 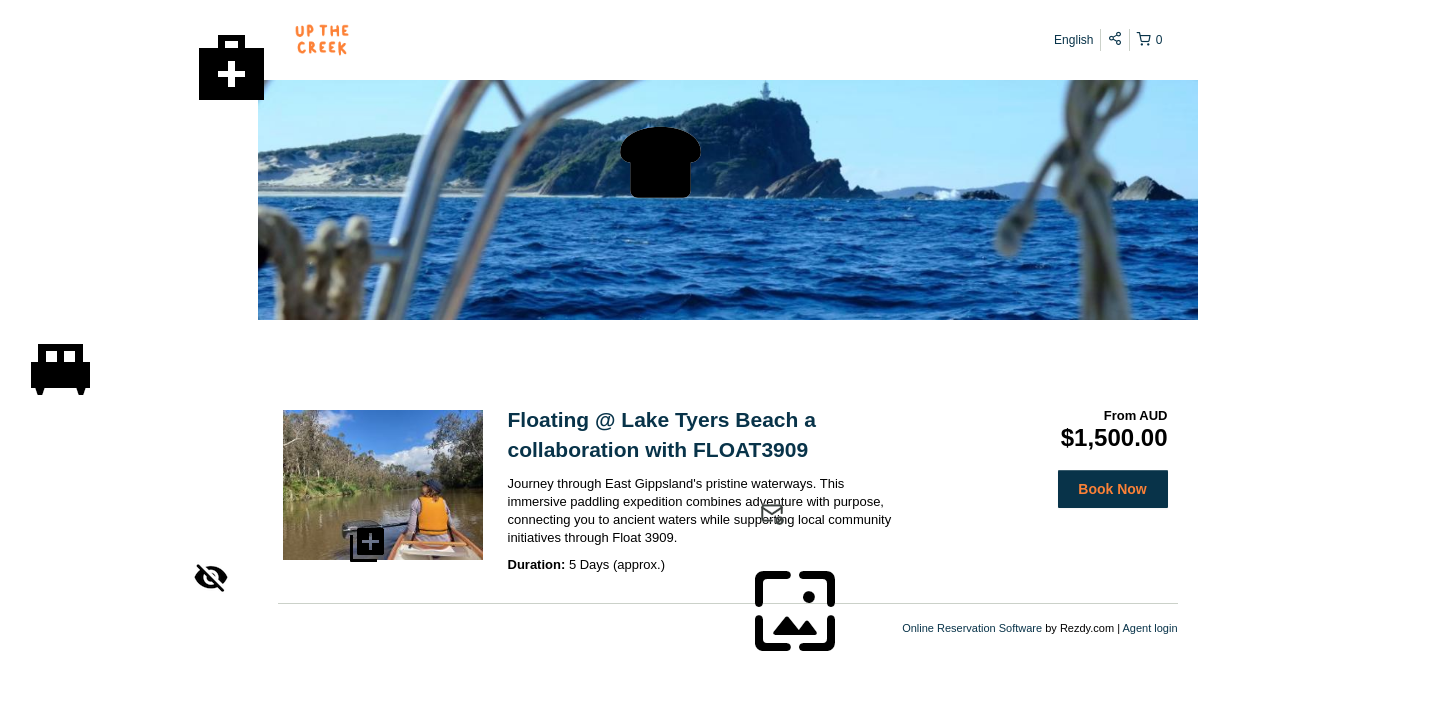 What do you see at coordinates (660, 162) in the screenshot?
I see `access bakery or bread-related content` at bounding box center [660, 162].